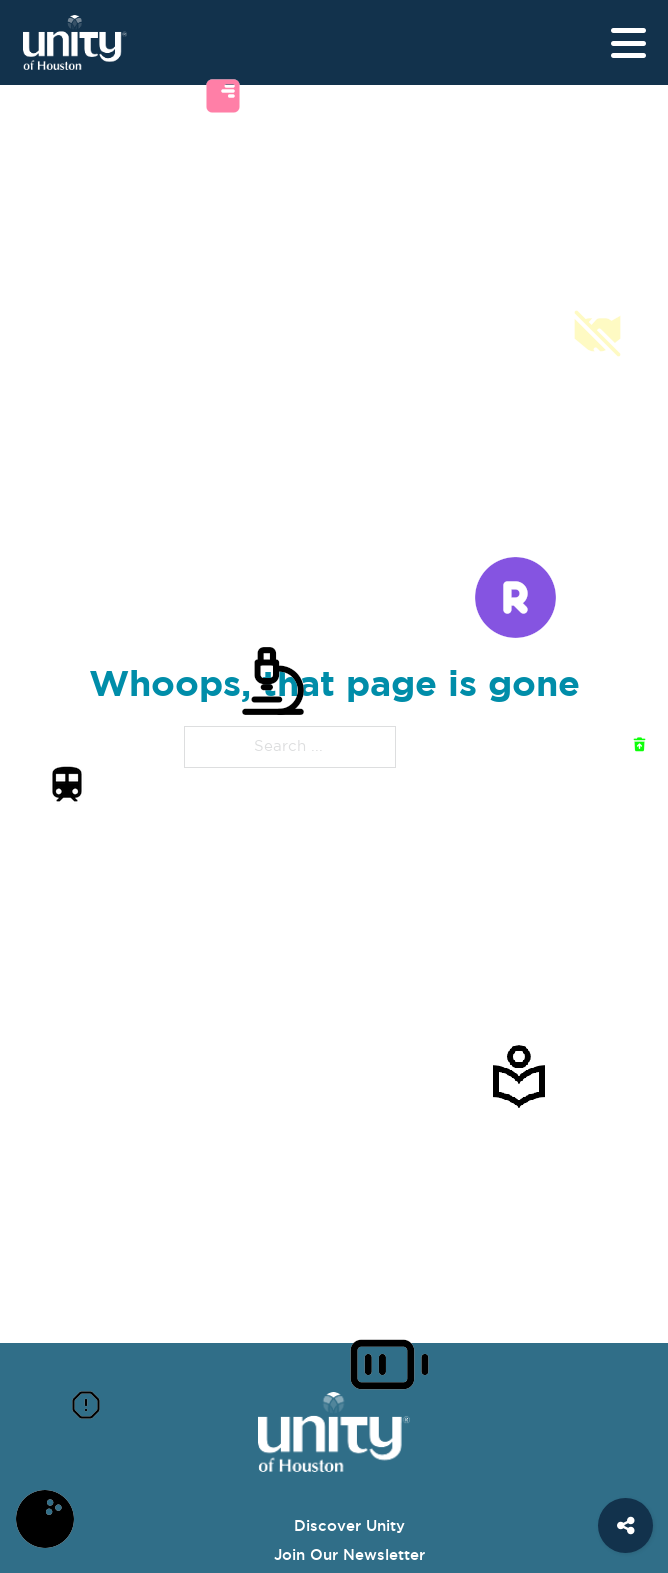  Describe the element at coordinates (389, 1364) in the screenshot. I see `indicates medium battery level` at that location.